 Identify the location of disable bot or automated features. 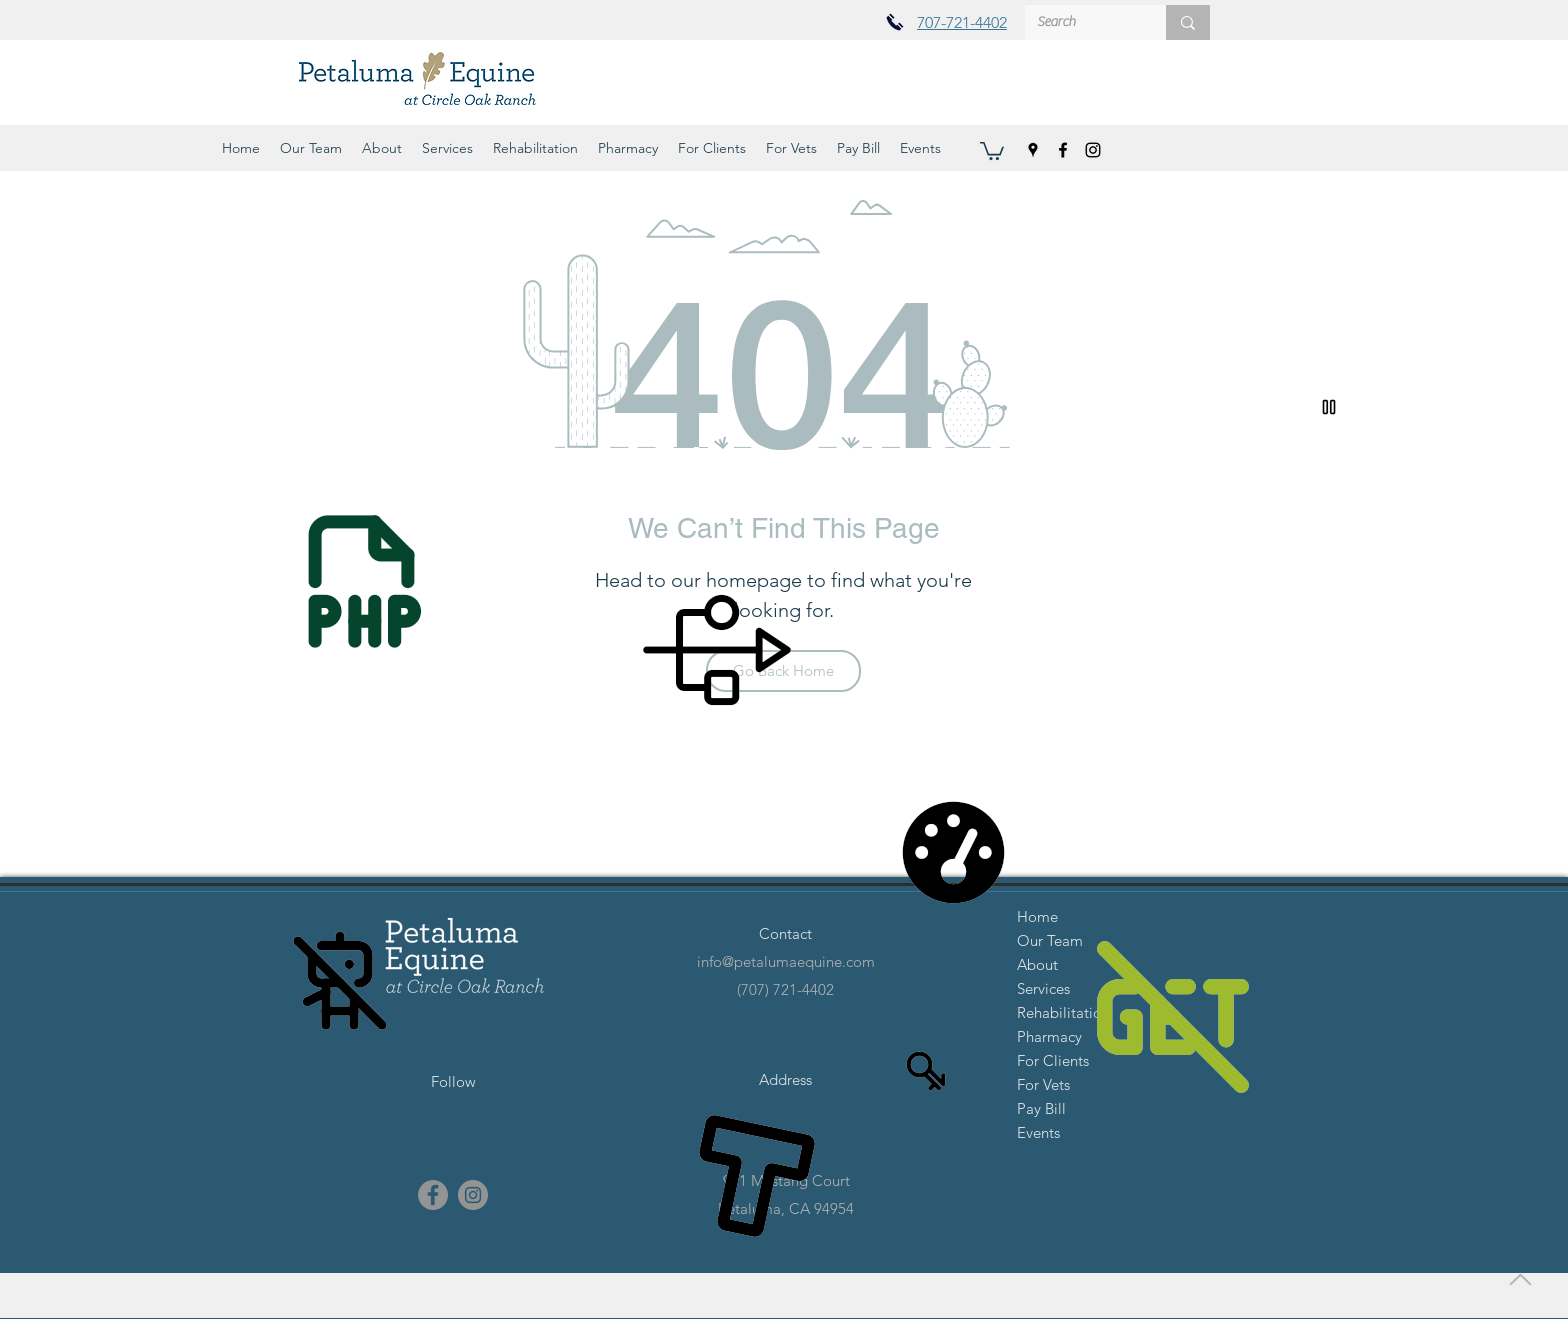
(340, 983).